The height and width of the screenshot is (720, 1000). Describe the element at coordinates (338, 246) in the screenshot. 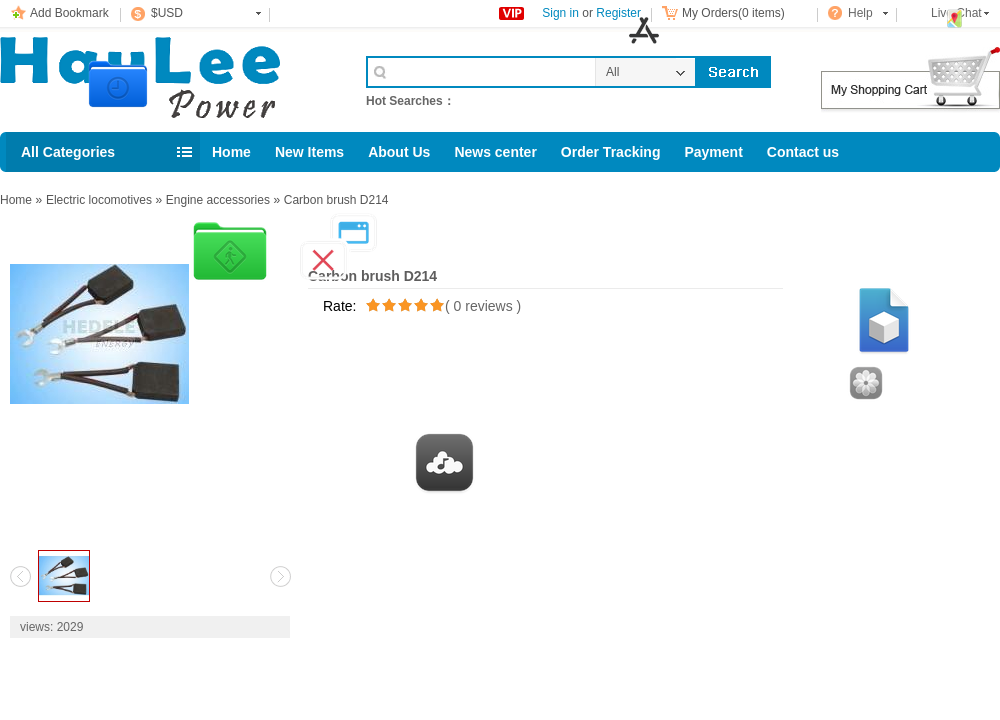

I see `disconnect or shut down external display` at that location.